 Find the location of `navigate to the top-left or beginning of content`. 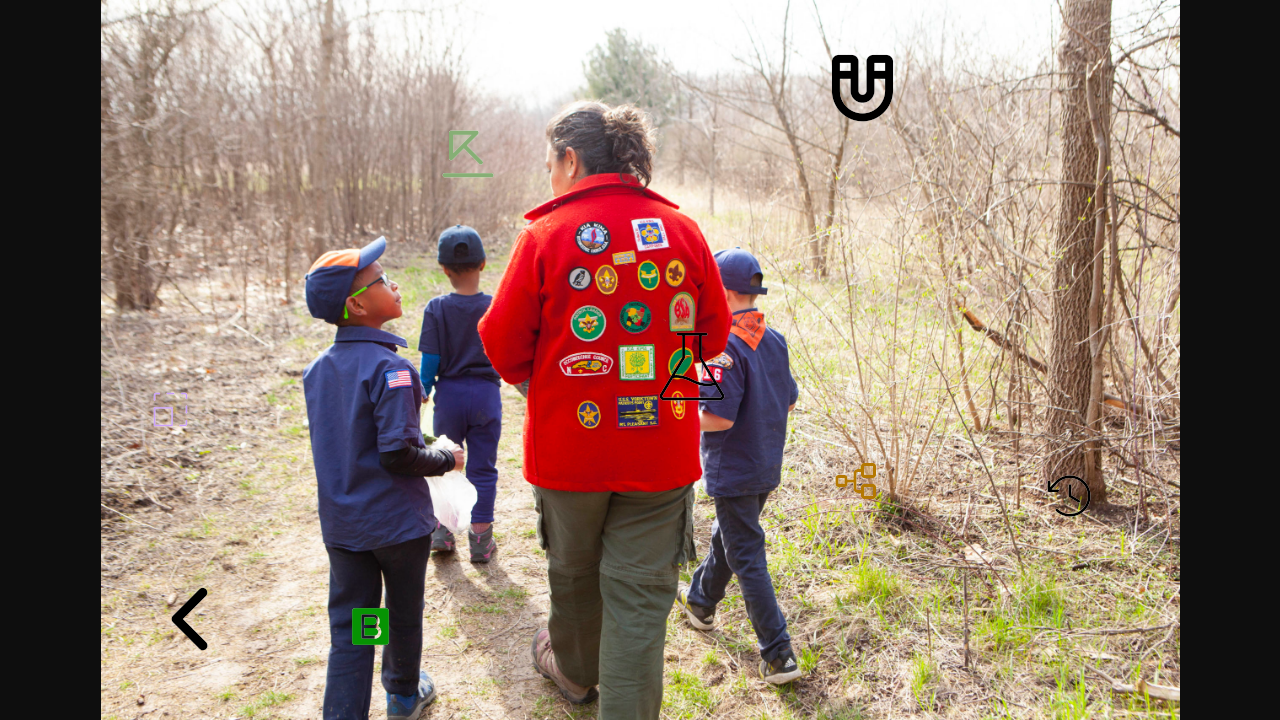

navigate to the top-left or beginning of content is located at coordinates (466, 154).